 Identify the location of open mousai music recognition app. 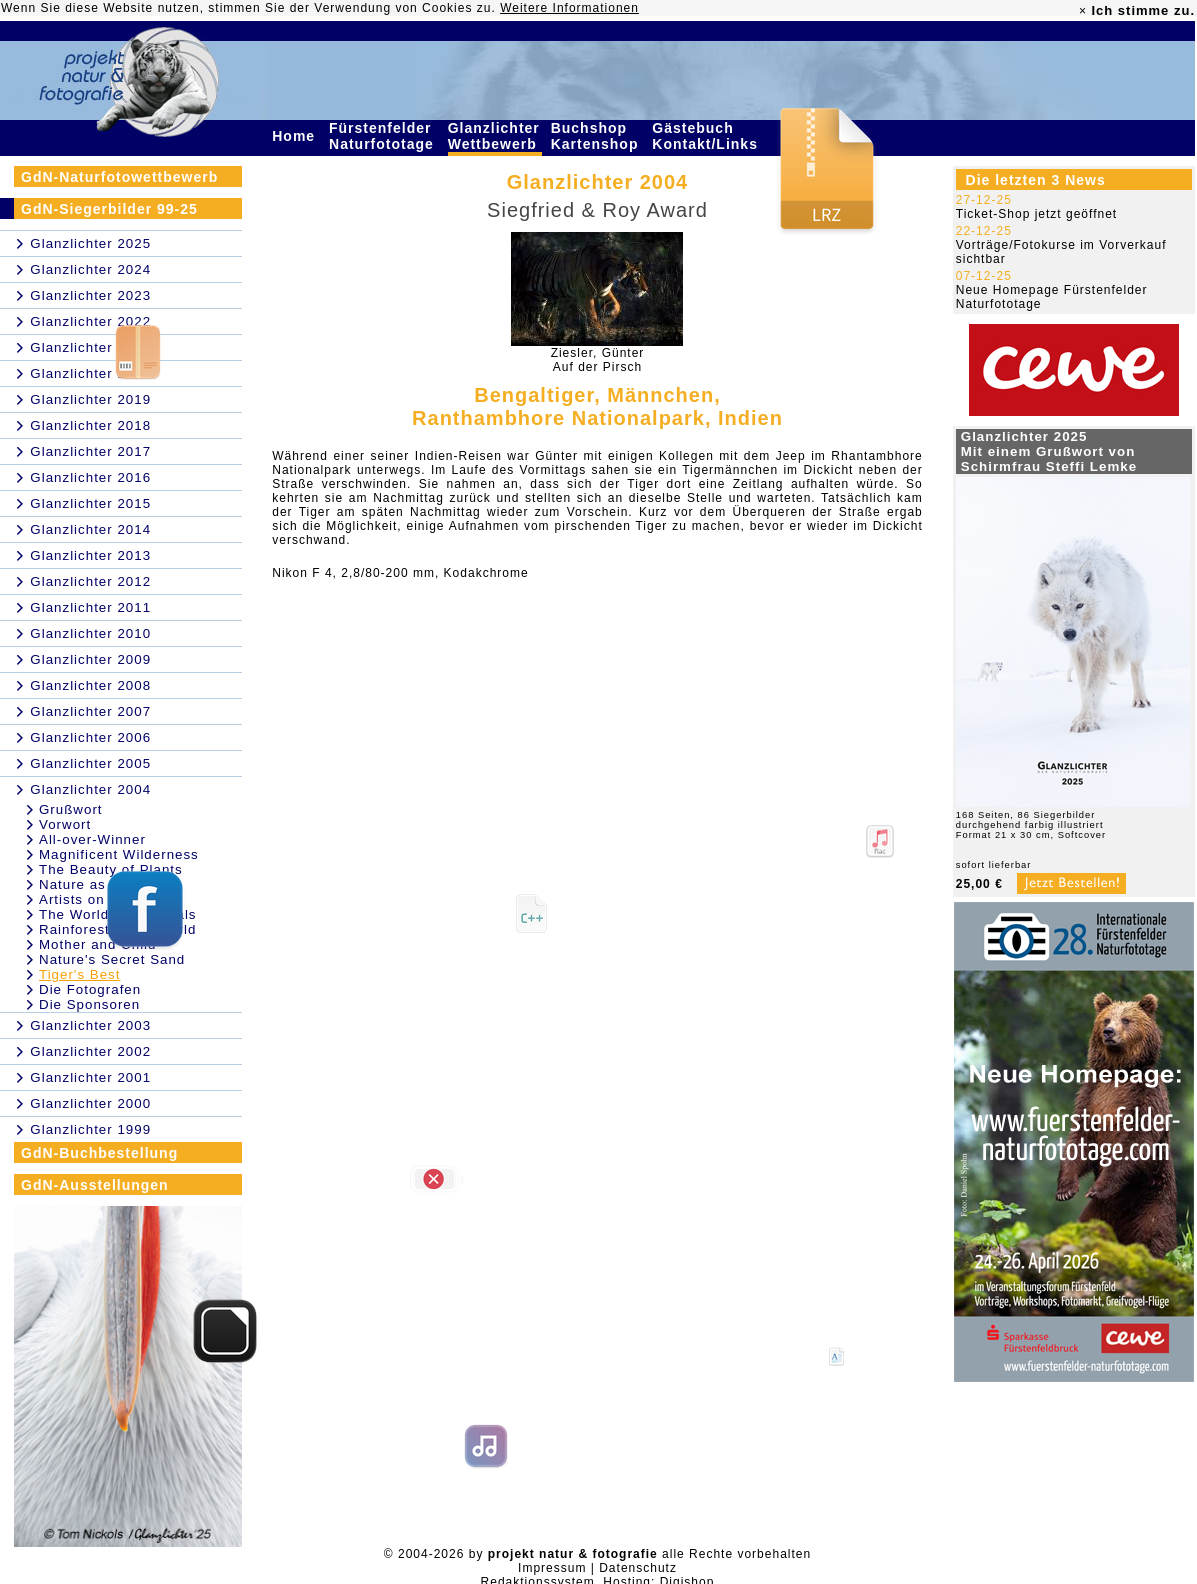
(486, 1446).